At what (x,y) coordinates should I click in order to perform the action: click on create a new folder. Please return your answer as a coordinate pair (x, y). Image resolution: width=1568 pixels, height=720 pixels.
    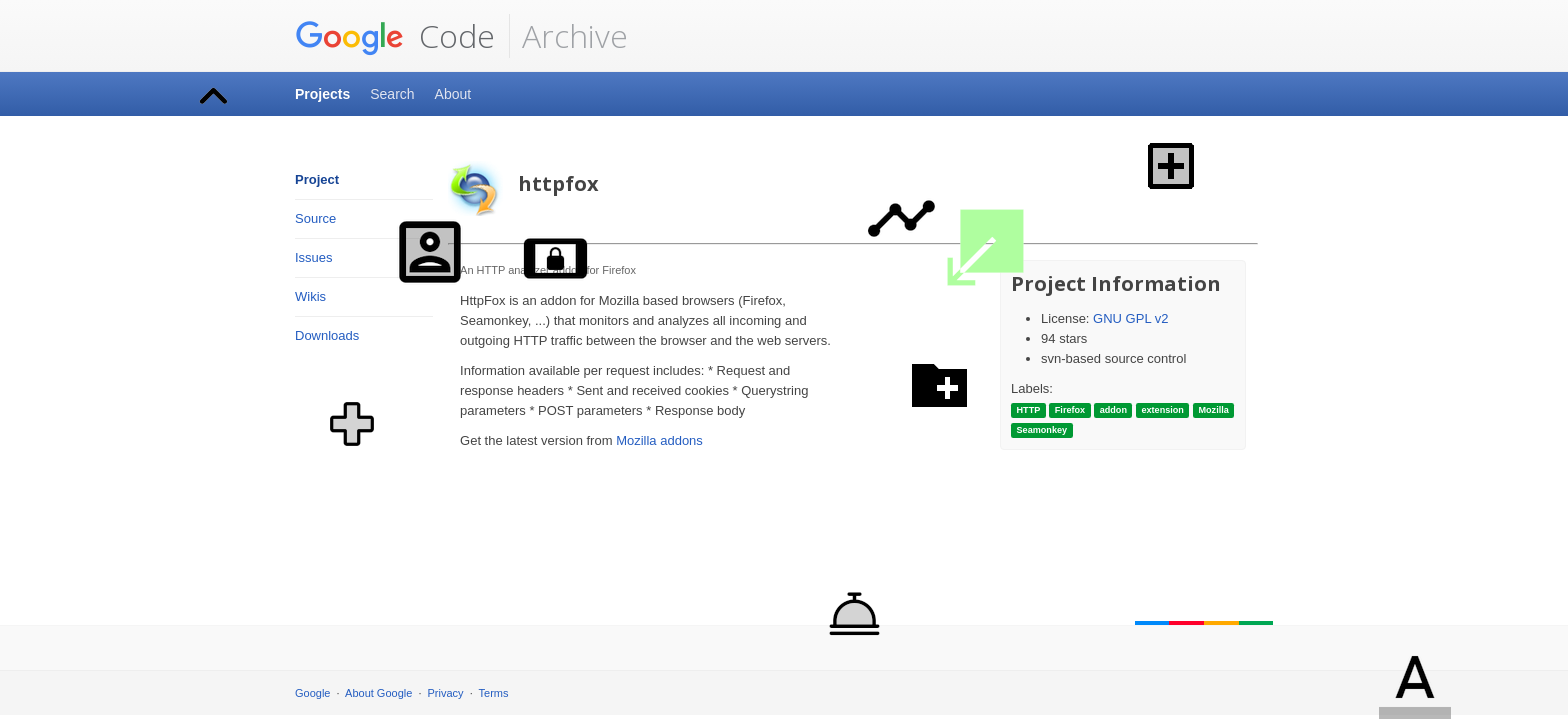
    Looking at the image, I should click on (939, 385).